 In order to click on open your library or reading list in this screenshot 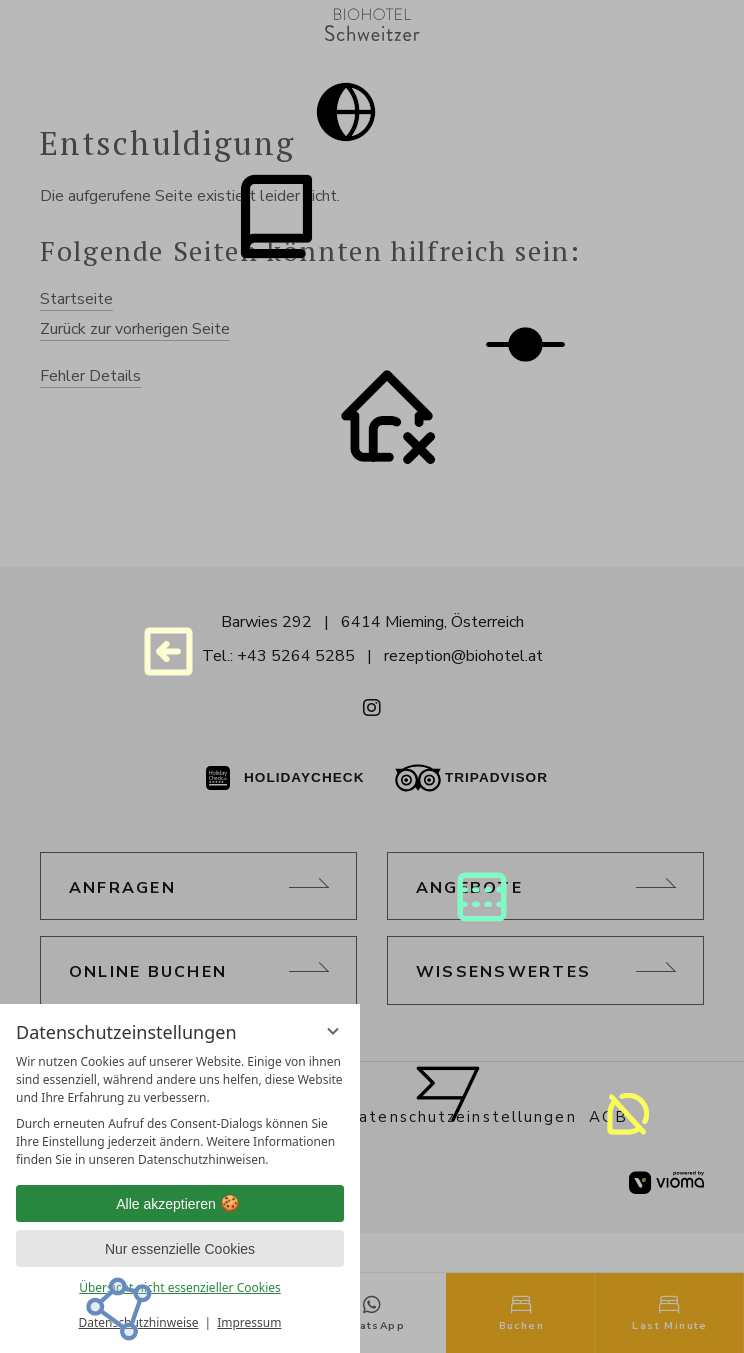, I will do `click(276, 216)`.